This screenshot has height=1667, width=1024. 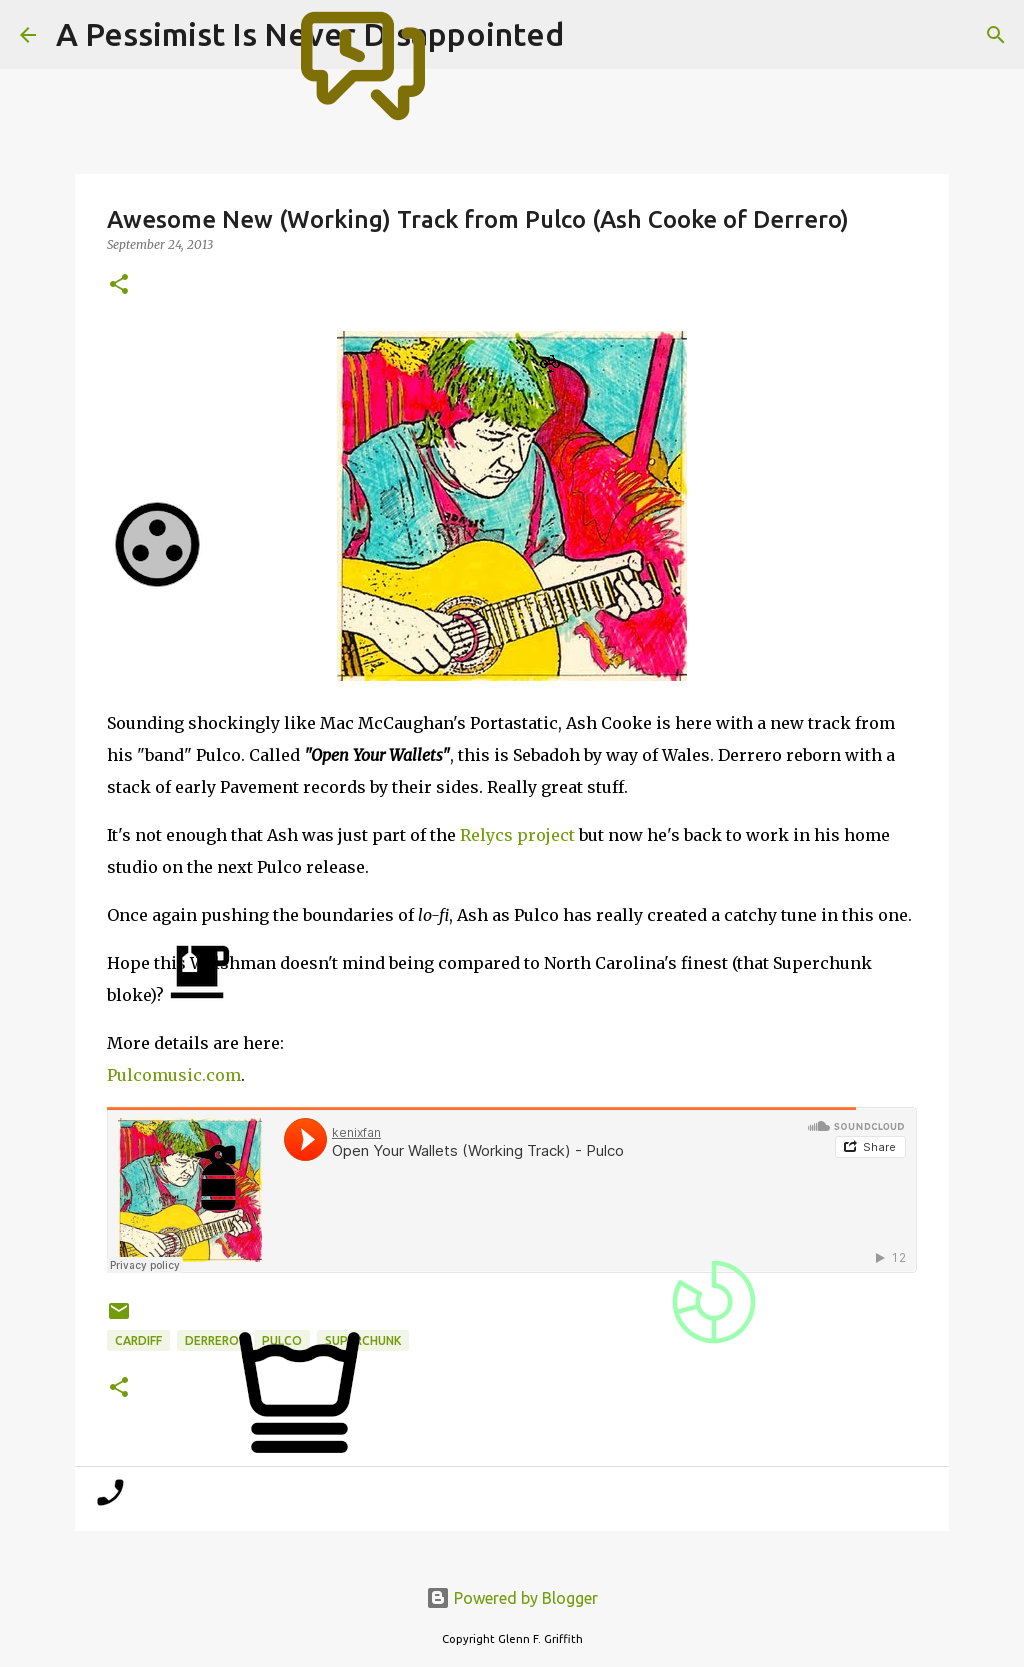 What do you see at coordinates (110, 1492) in the screenshot?
I see `make a phone call` at bounding box center [110, 1492].